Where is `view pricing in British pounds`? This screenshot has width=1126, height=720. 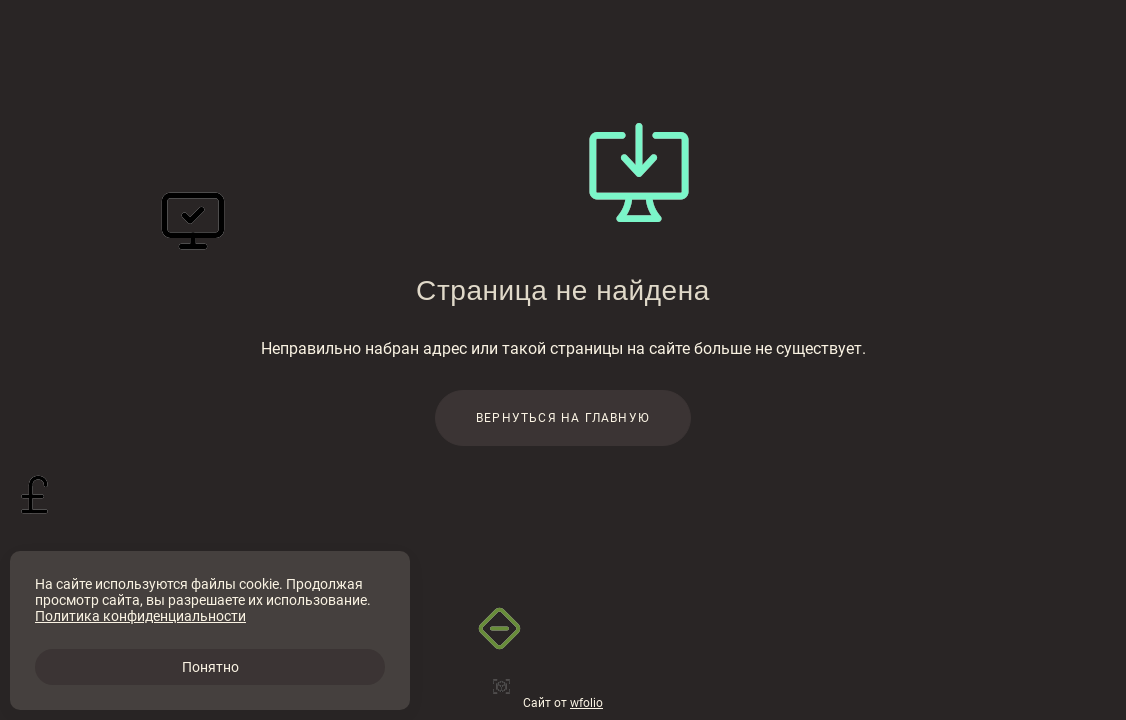 view pricing in British pounds is located at coordinates (34, 494).